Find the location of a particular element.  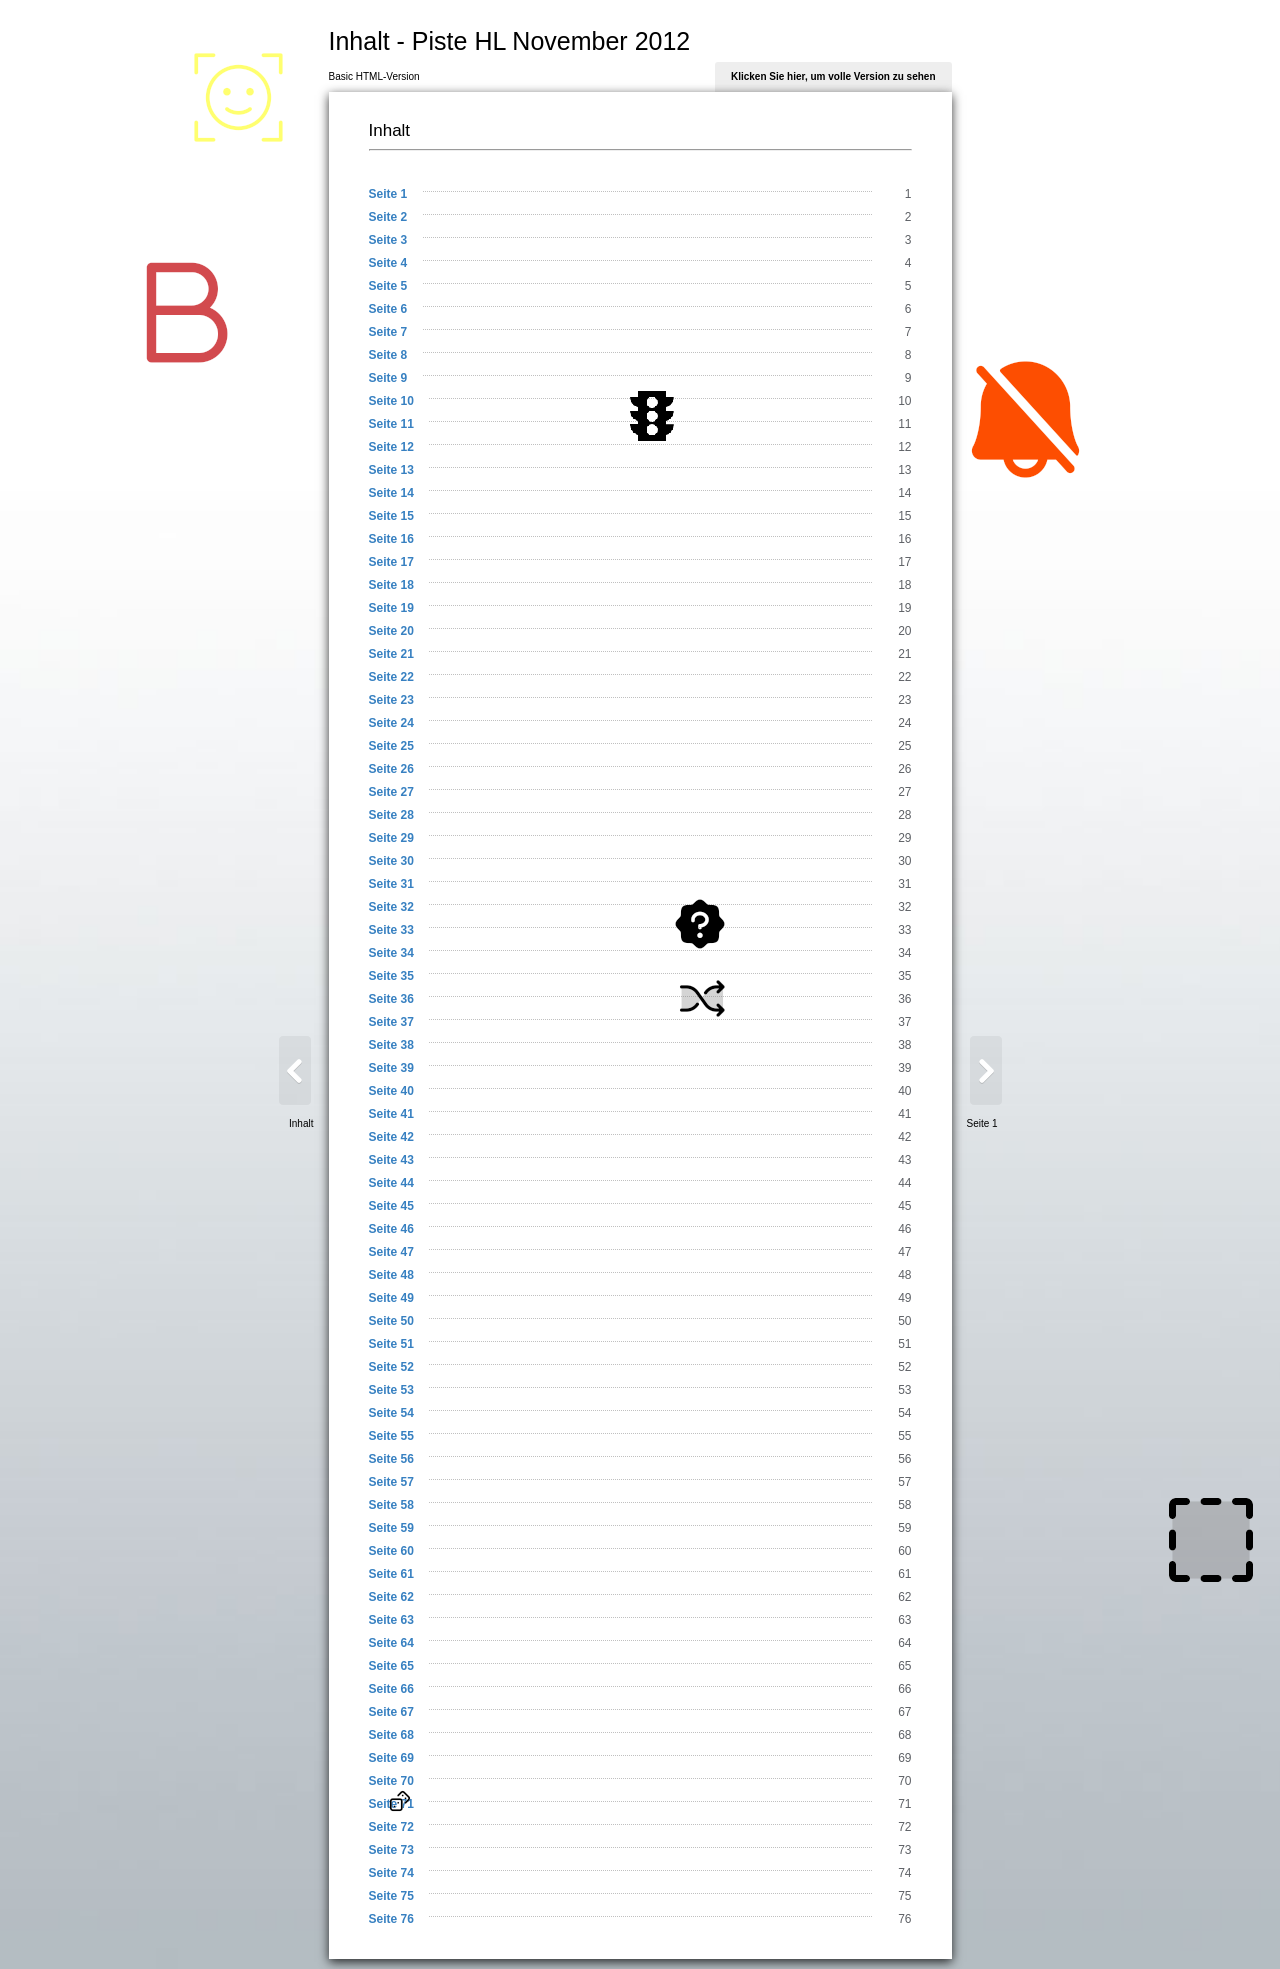

view traffic conditions on map is located at coordinates (652, 416).